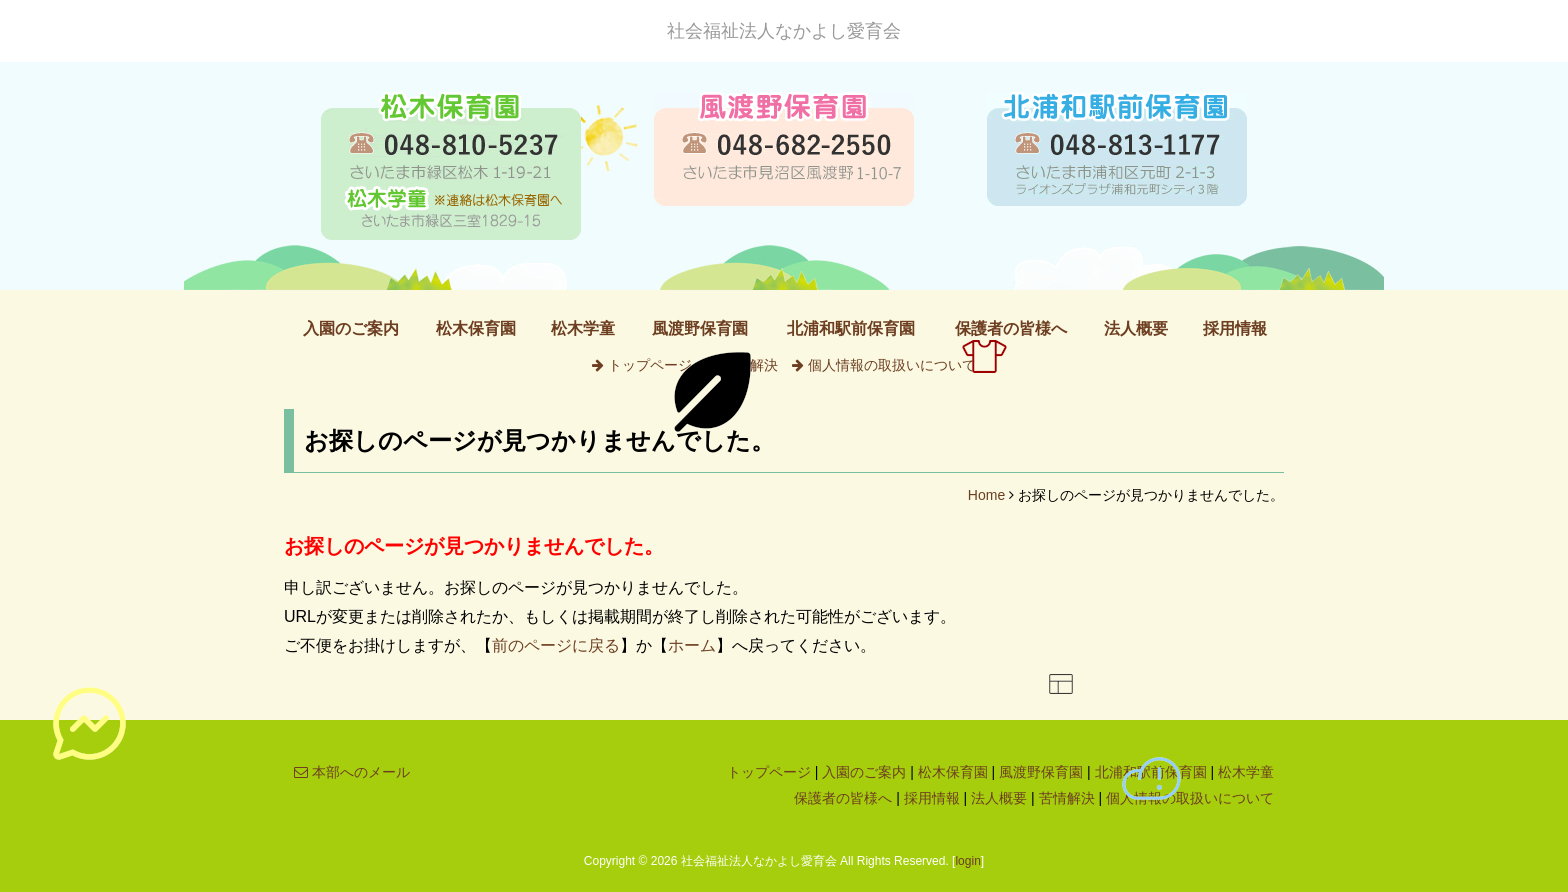 The image size is (1568, 892). What do you see at coordinates (711, 392) in the screenshot?
I see `indicates eco-friendly or sustainable option` at bounding box center [711, 392].